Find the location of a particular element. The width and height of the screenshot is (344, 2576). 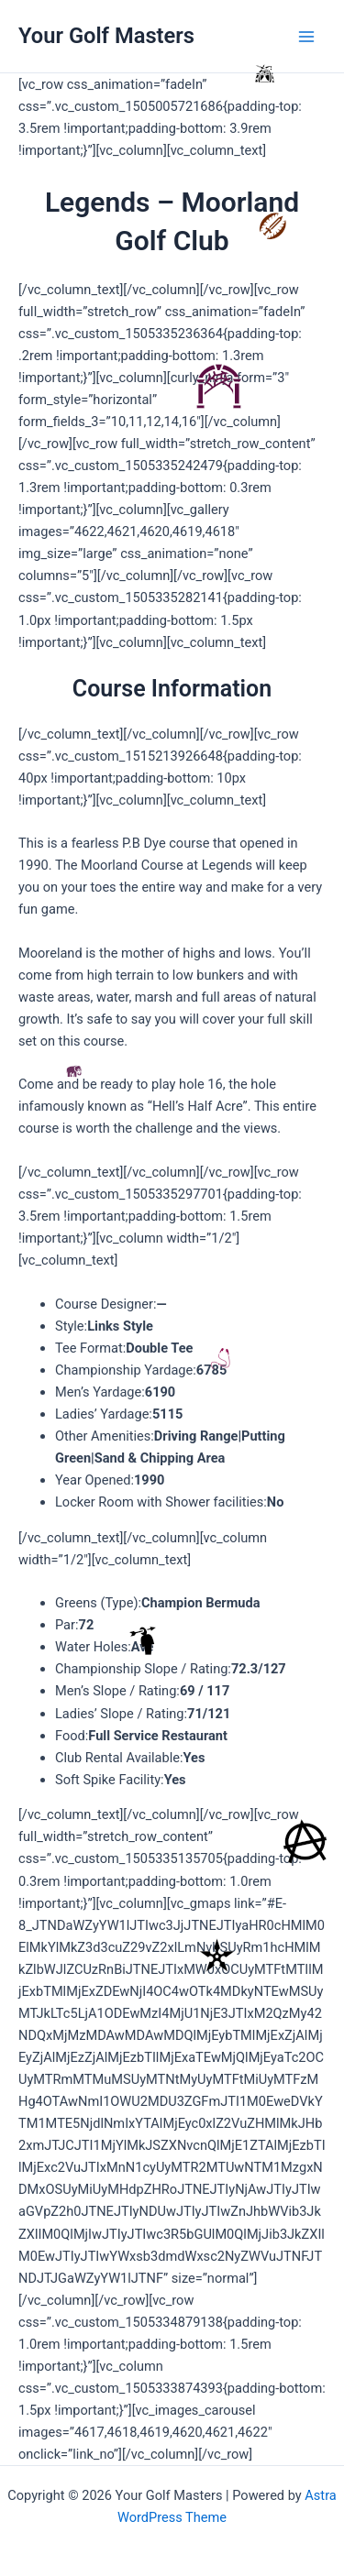

enter a dungeon or underground area is located at coordinates (218, 386).